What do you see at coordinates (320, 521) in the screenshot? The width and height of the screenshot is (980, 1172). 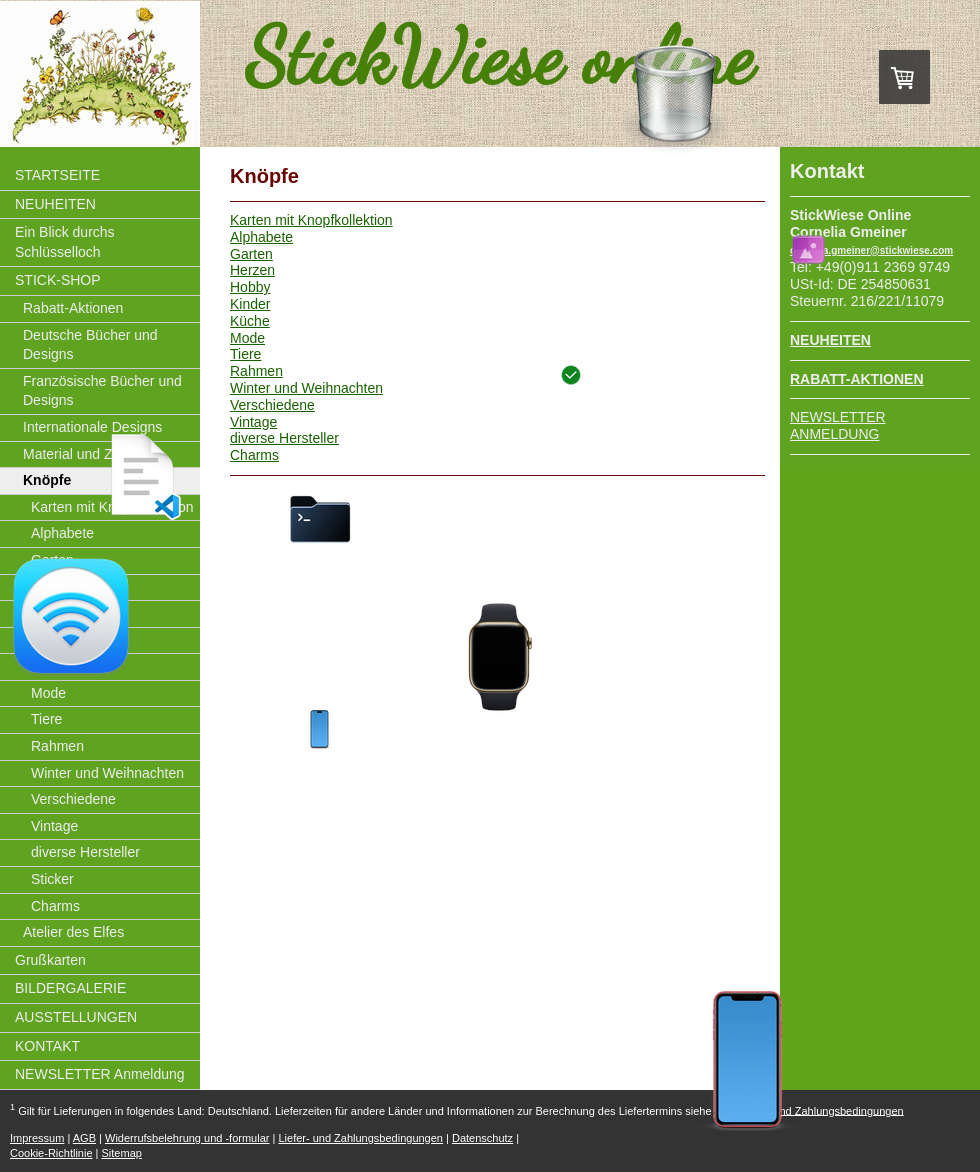 I see `open powershell scripts folder` at bounding box center [320, 521].